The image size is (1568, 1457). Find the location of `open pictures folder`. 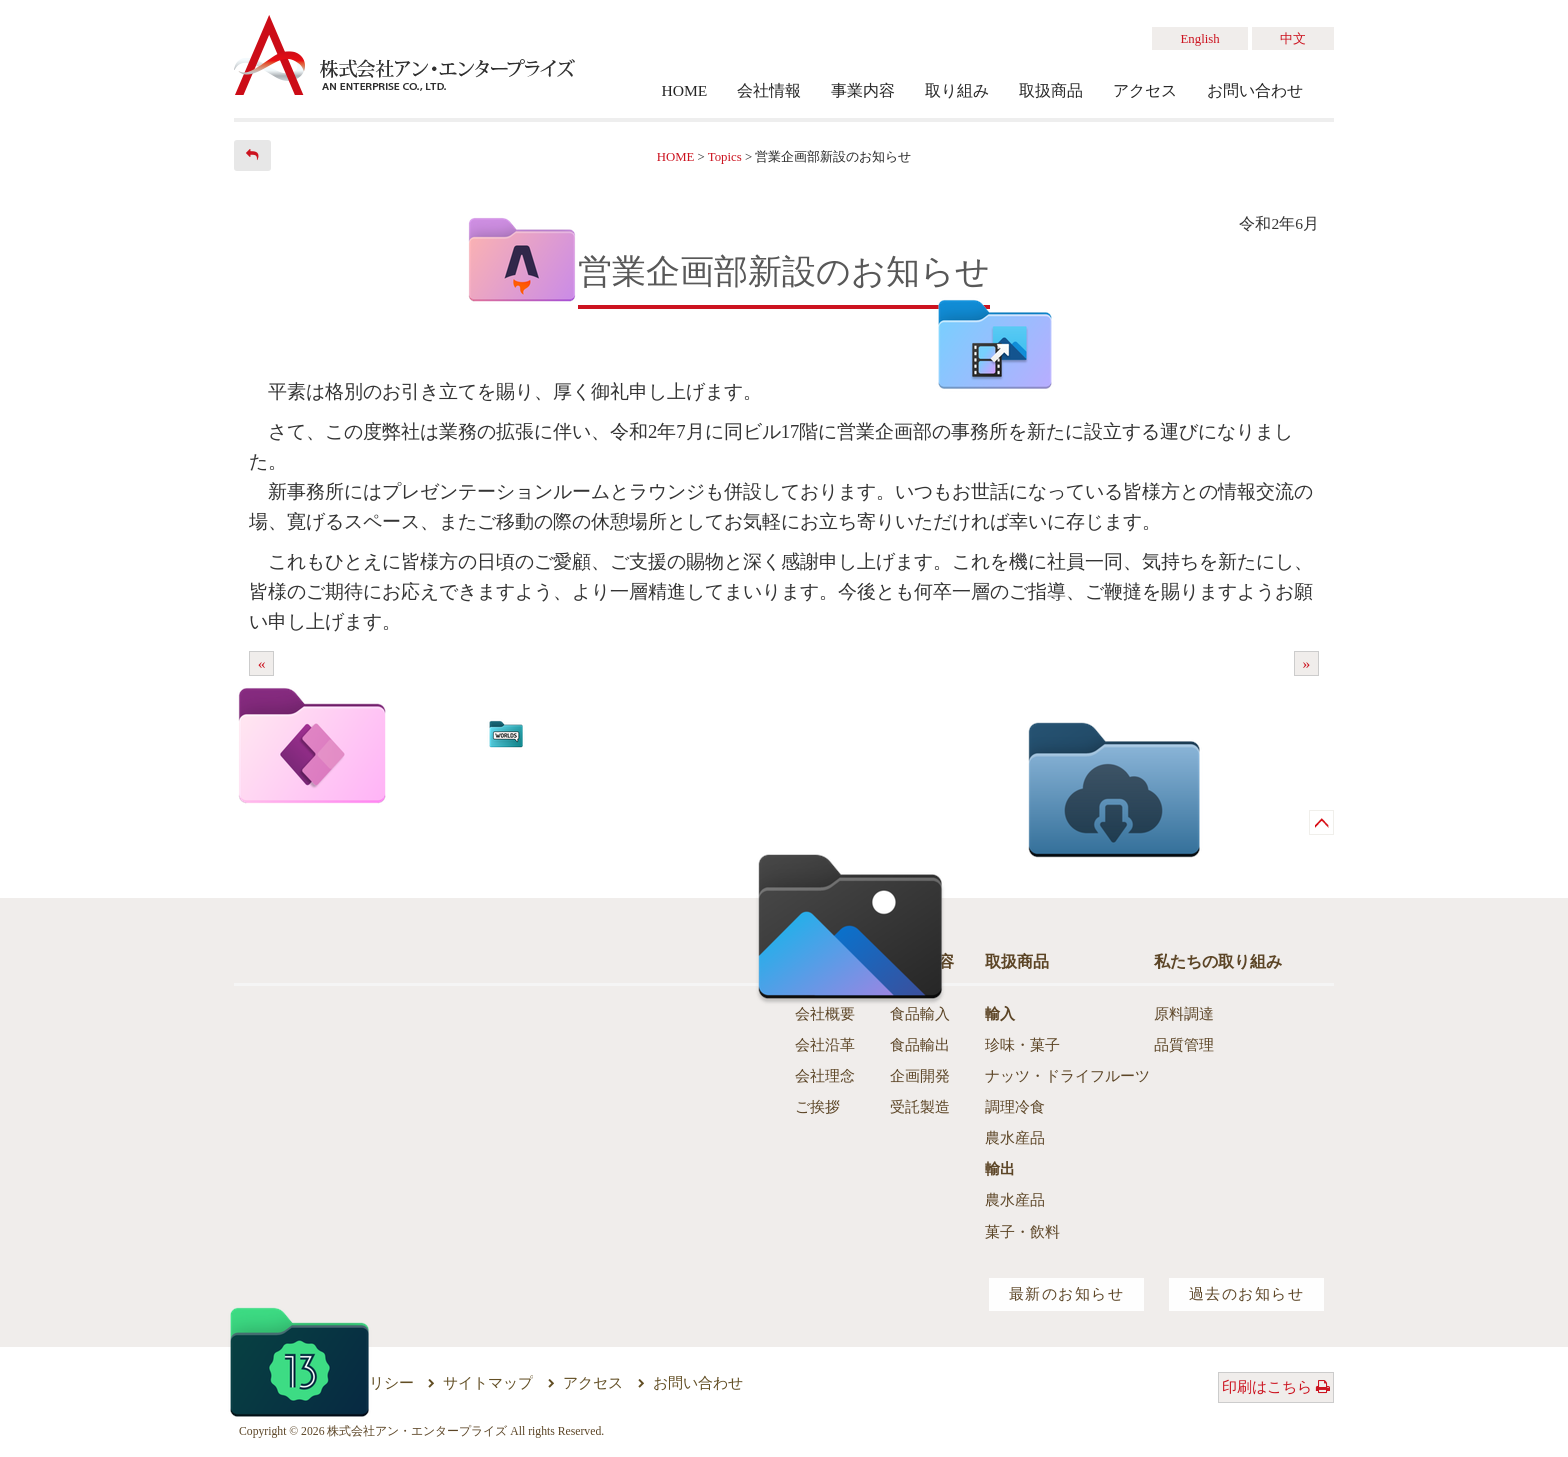

open pictures folder is located at coordinates (849, 931).